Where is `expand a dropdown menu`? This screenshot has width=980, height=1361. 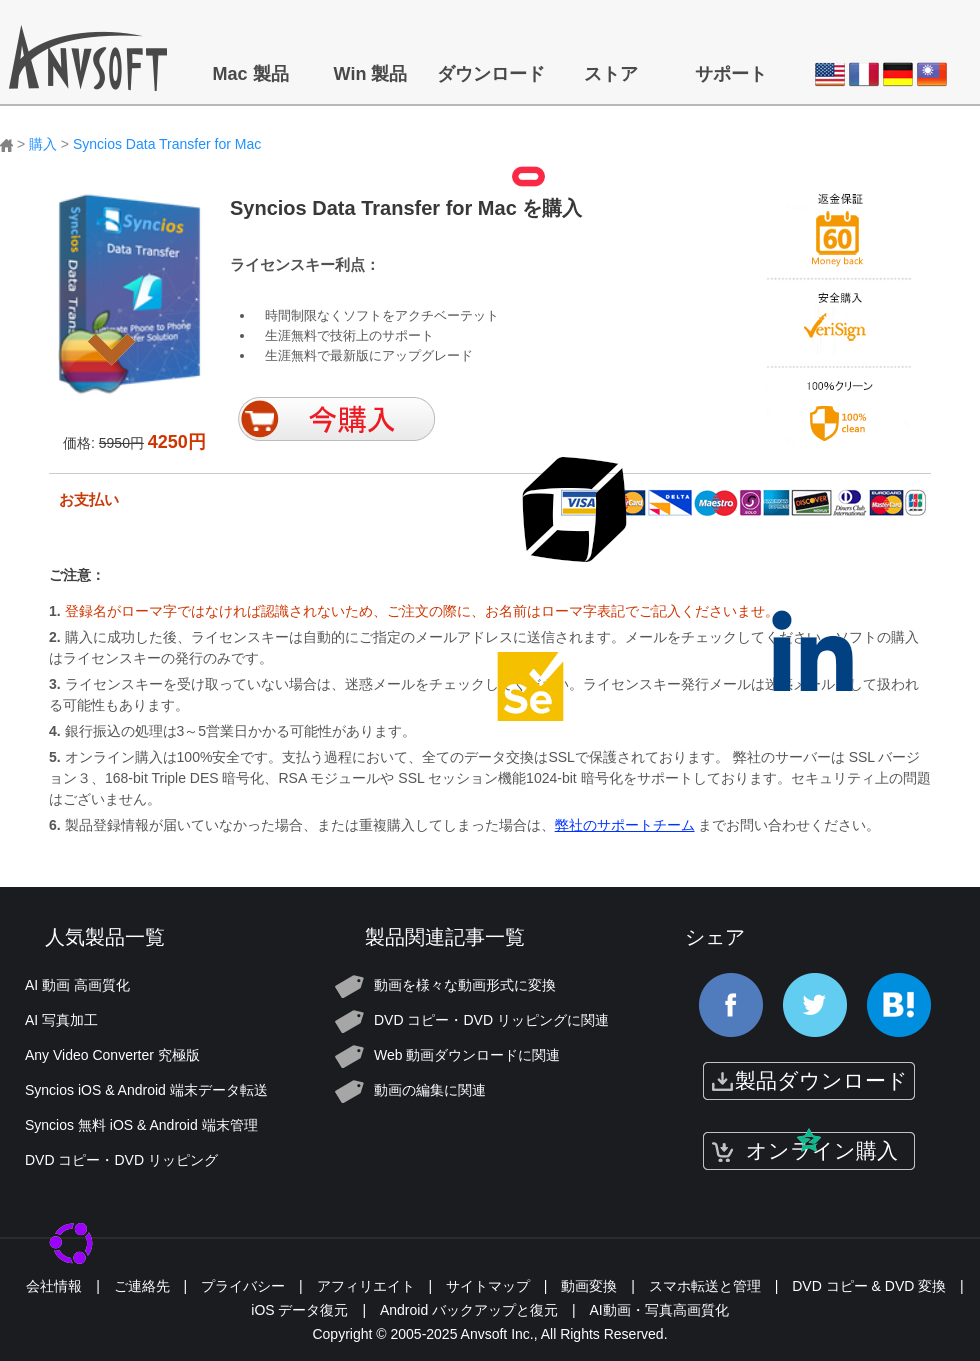
expand a dropdown menu is located at coordinates (111, 348).